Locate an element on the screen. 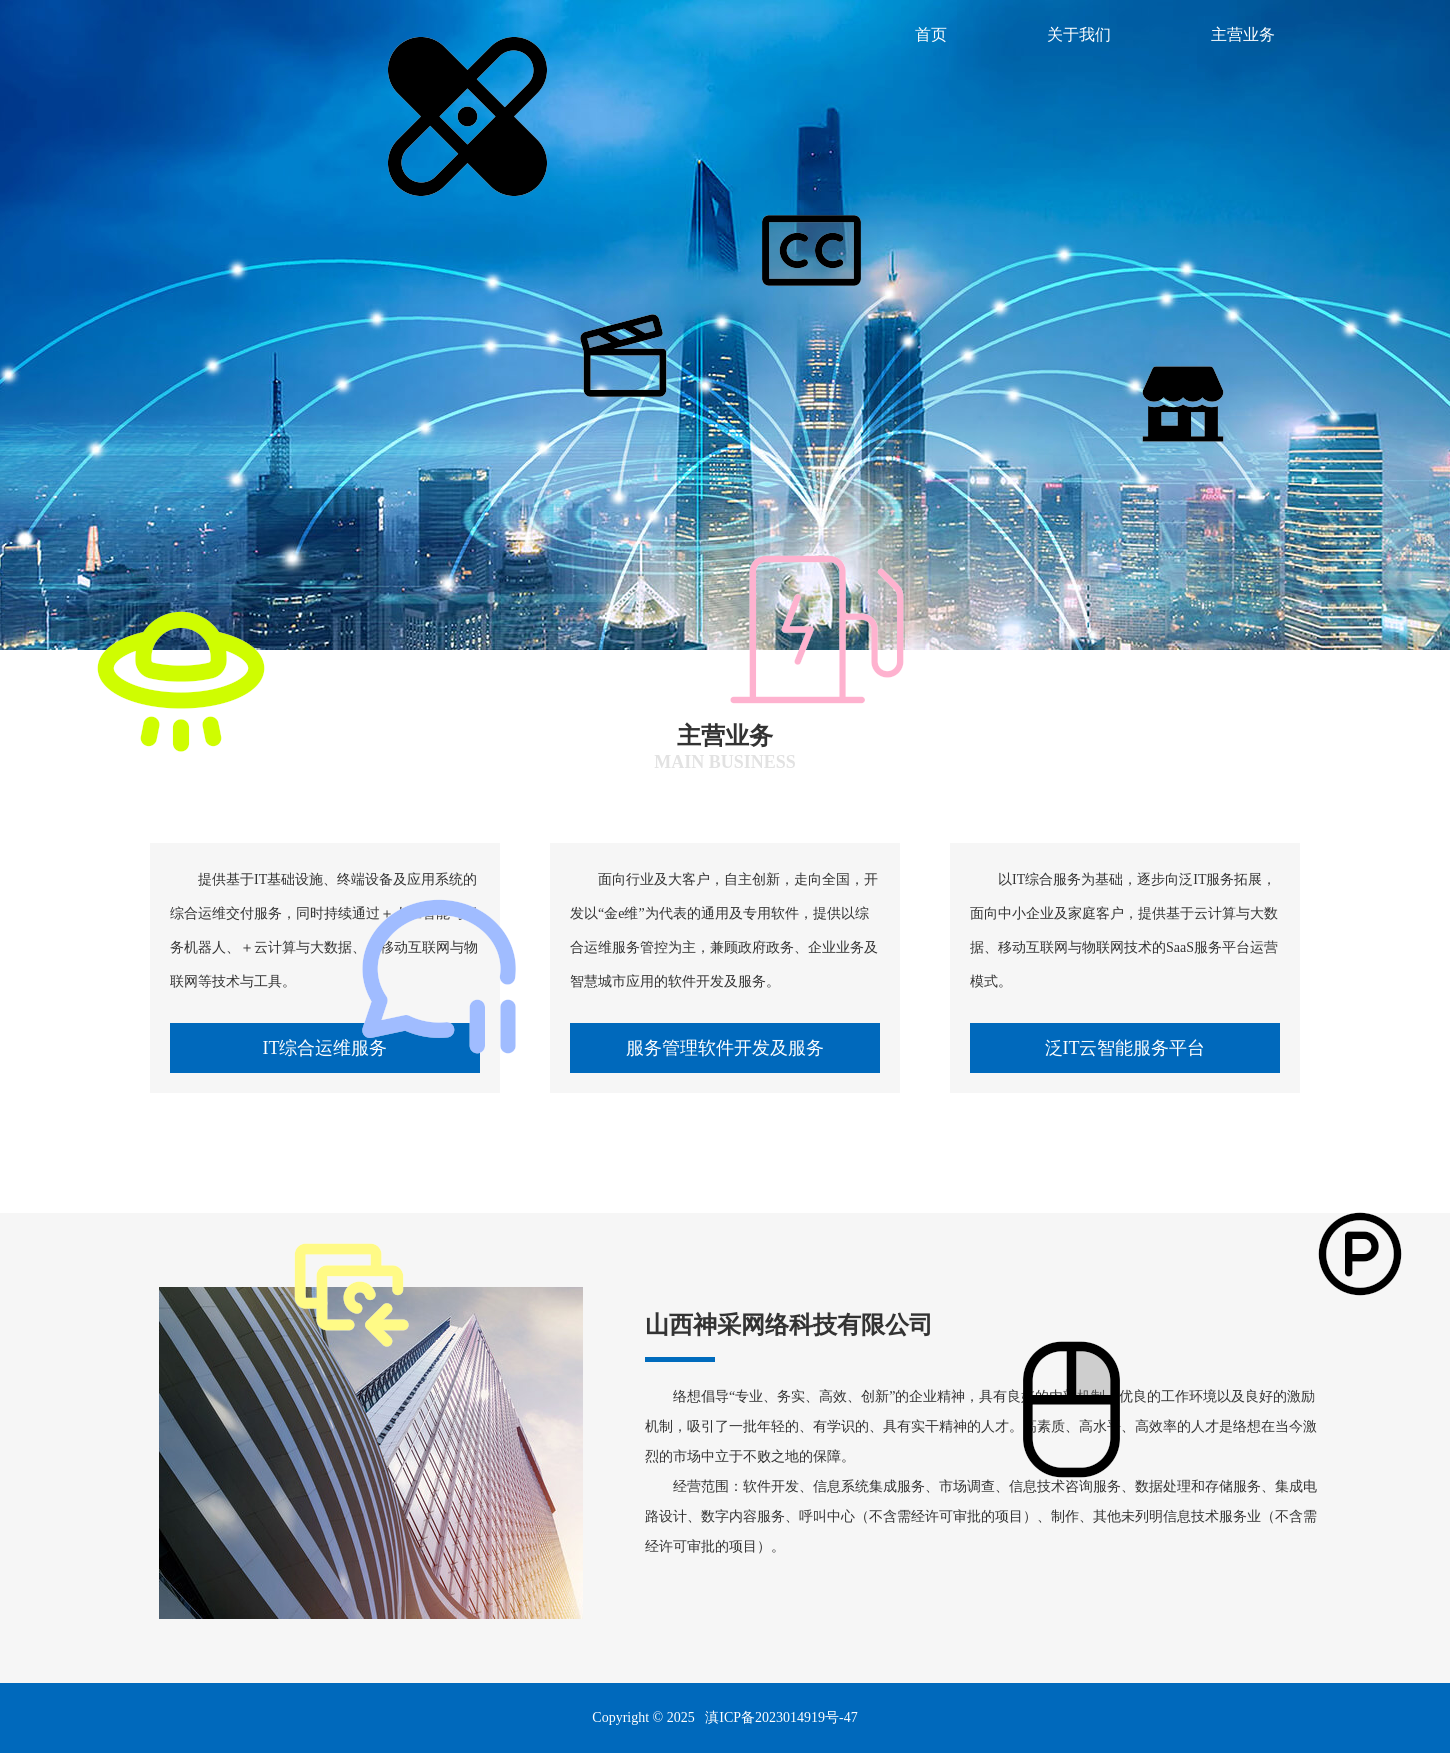  enable closed captions for video content is located at coordinates (811, 250).